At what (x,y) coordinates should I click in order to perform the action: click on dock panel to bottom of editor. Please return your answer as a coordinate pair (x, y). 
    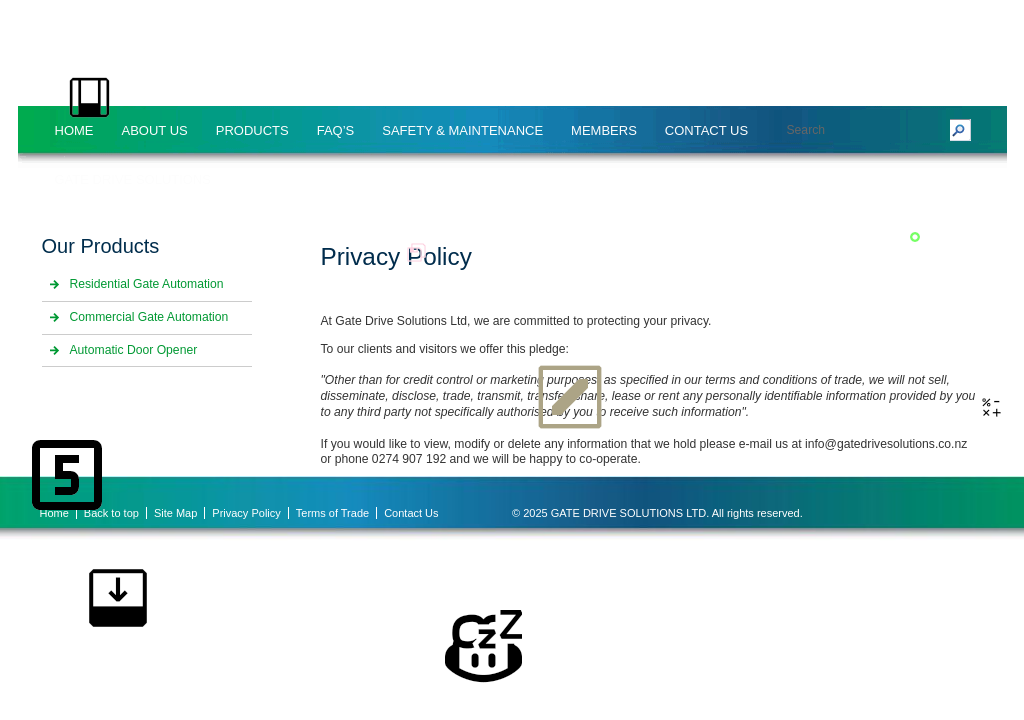
    Looking at the image, I should click on (118, 598).